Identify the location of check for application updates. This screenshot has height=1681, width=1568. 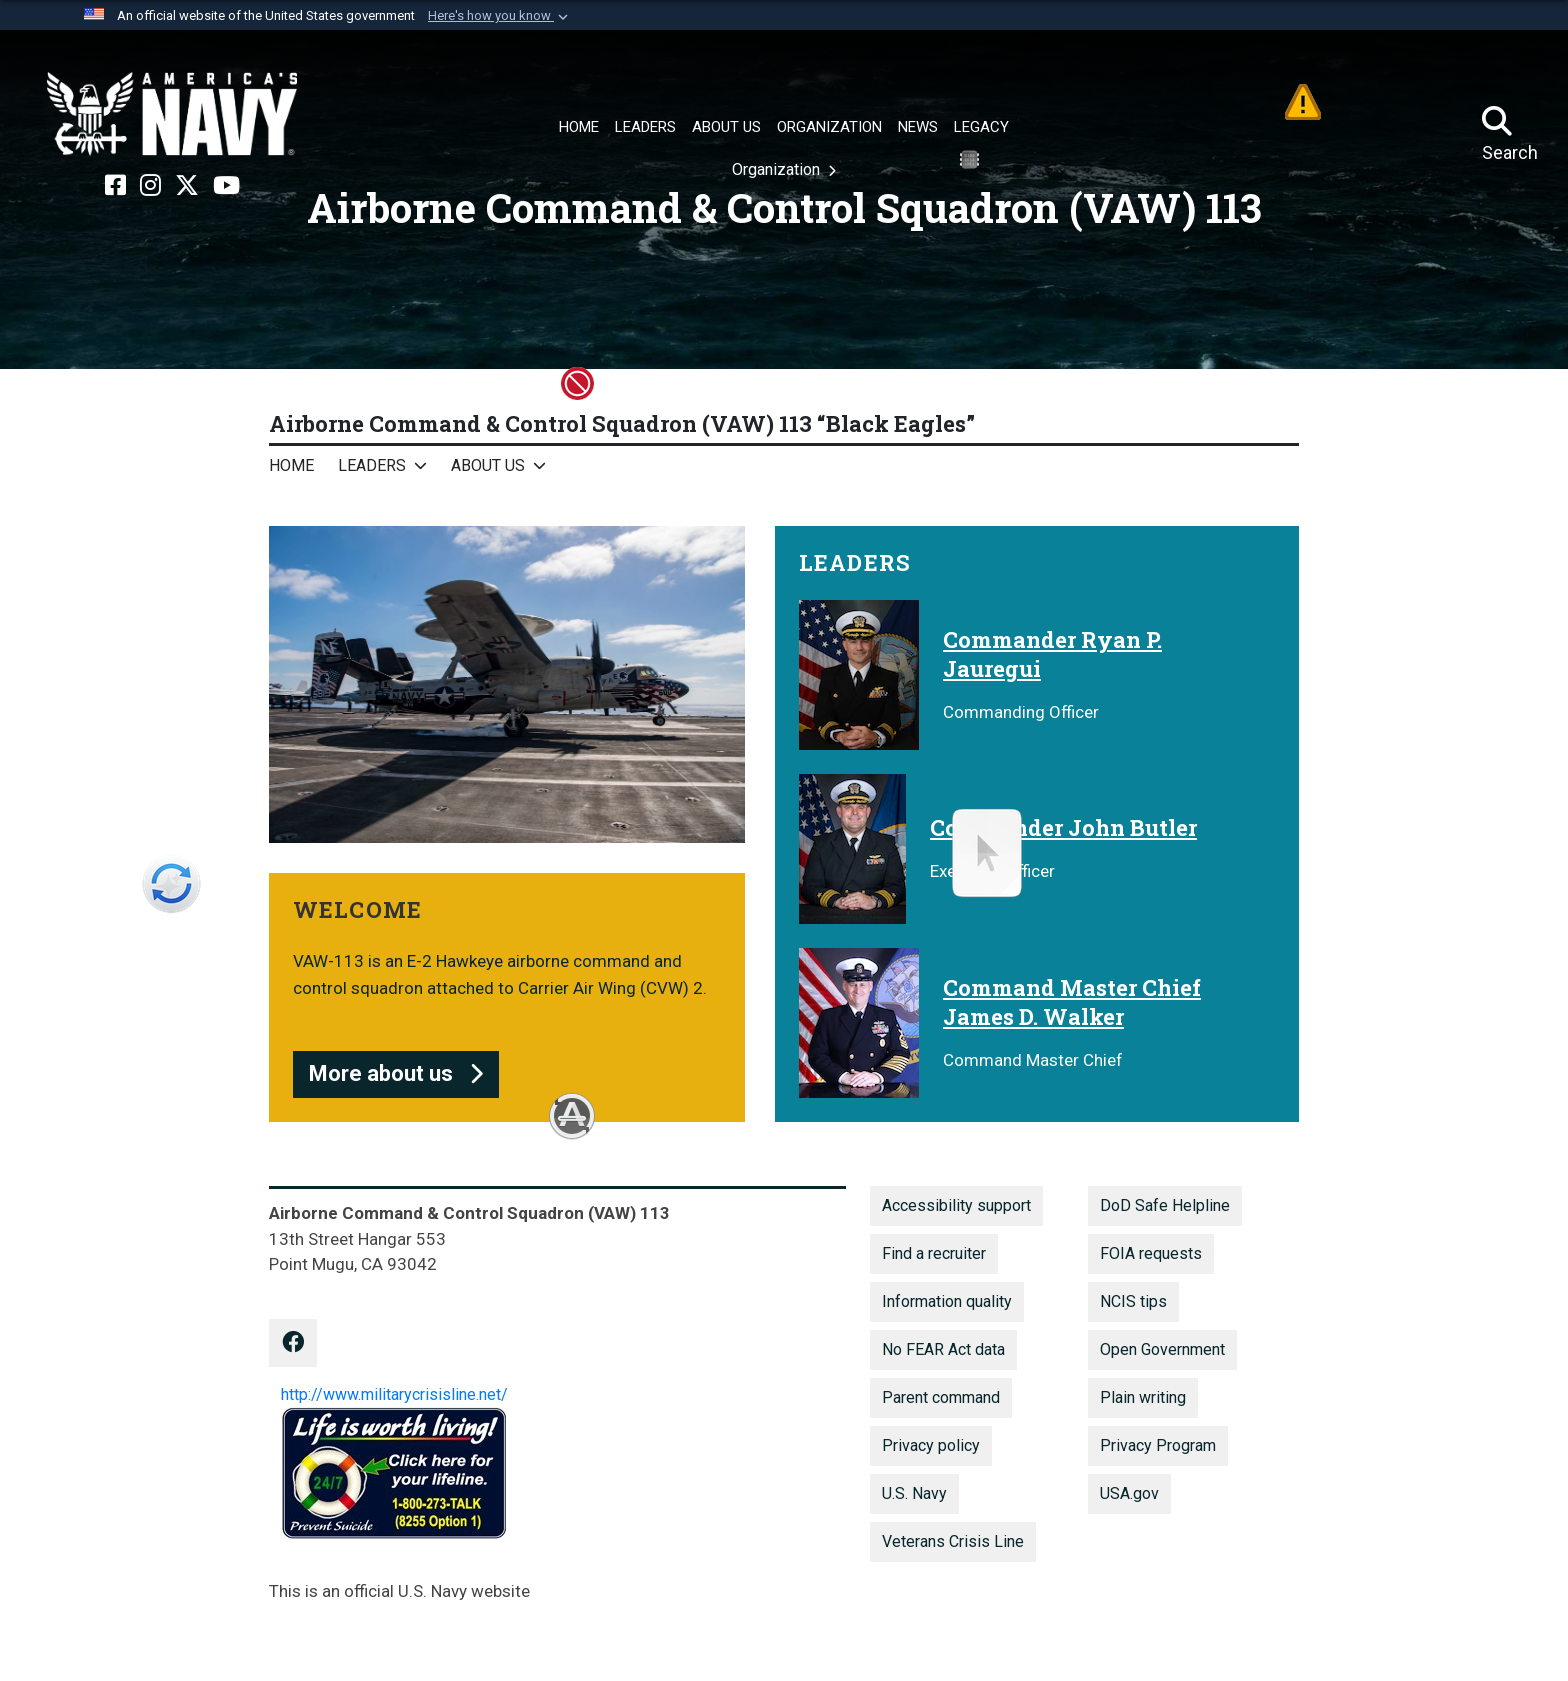
(171, 883).